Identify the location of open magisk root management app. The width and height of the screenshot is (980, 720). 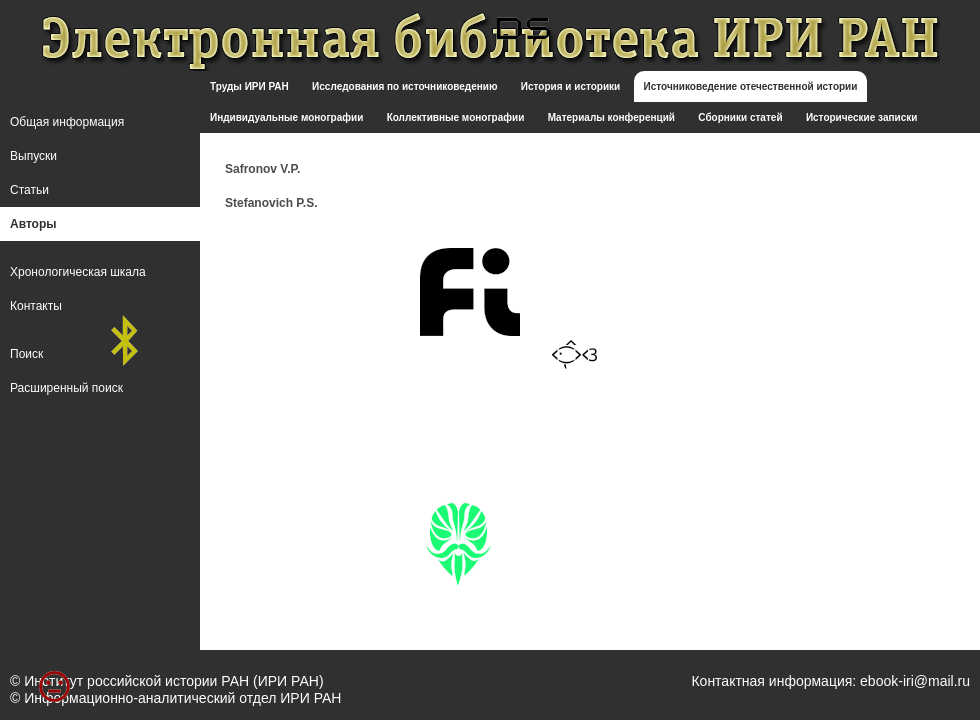
(458, 544).